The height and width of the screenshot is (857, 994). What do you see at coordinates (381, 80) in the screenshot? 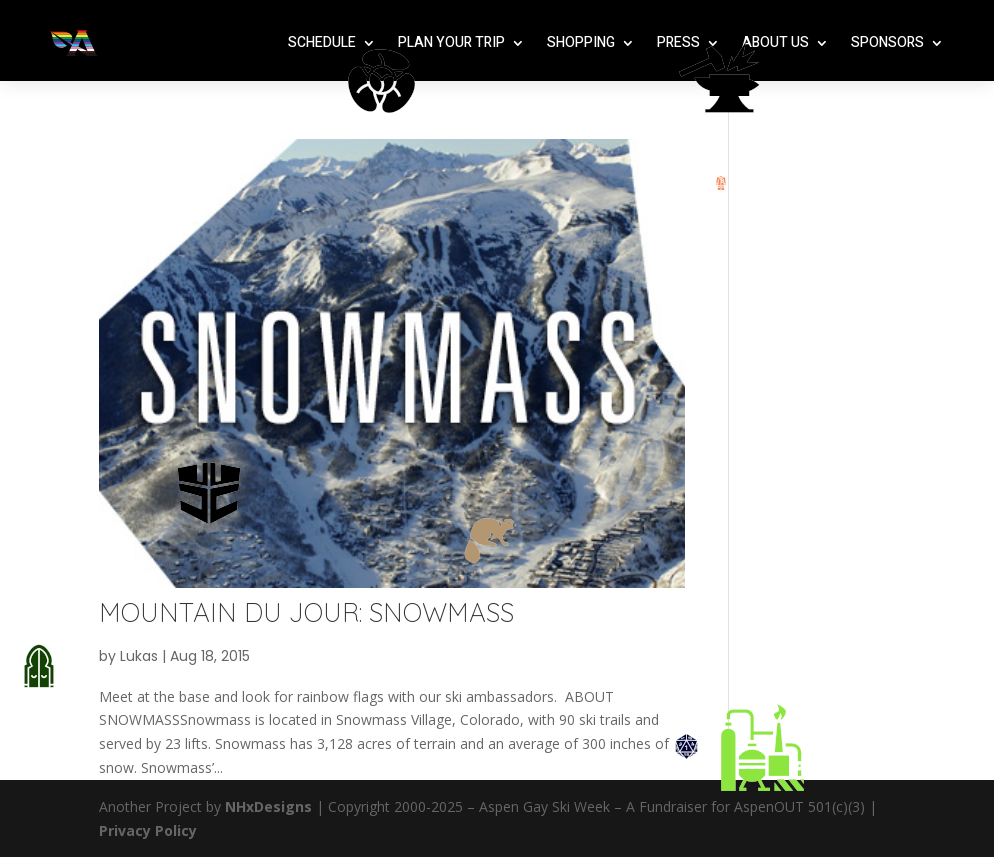
I see `select viola flower in a game inventory` at bounding box center [381, 80].